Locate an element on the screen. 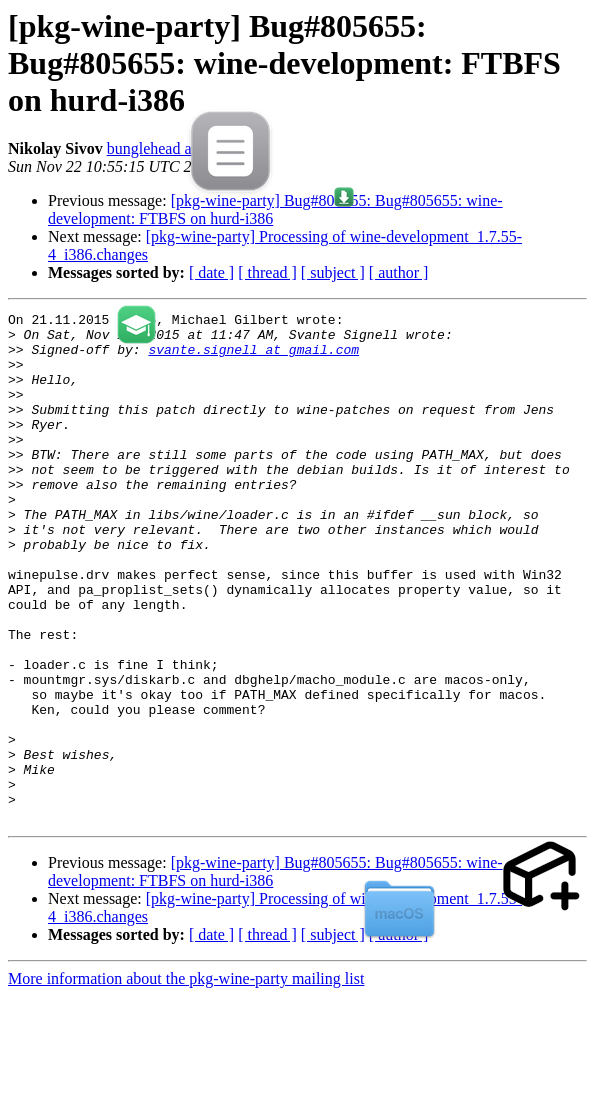  access macOS system files and folders is located at coordinates (399, 908).